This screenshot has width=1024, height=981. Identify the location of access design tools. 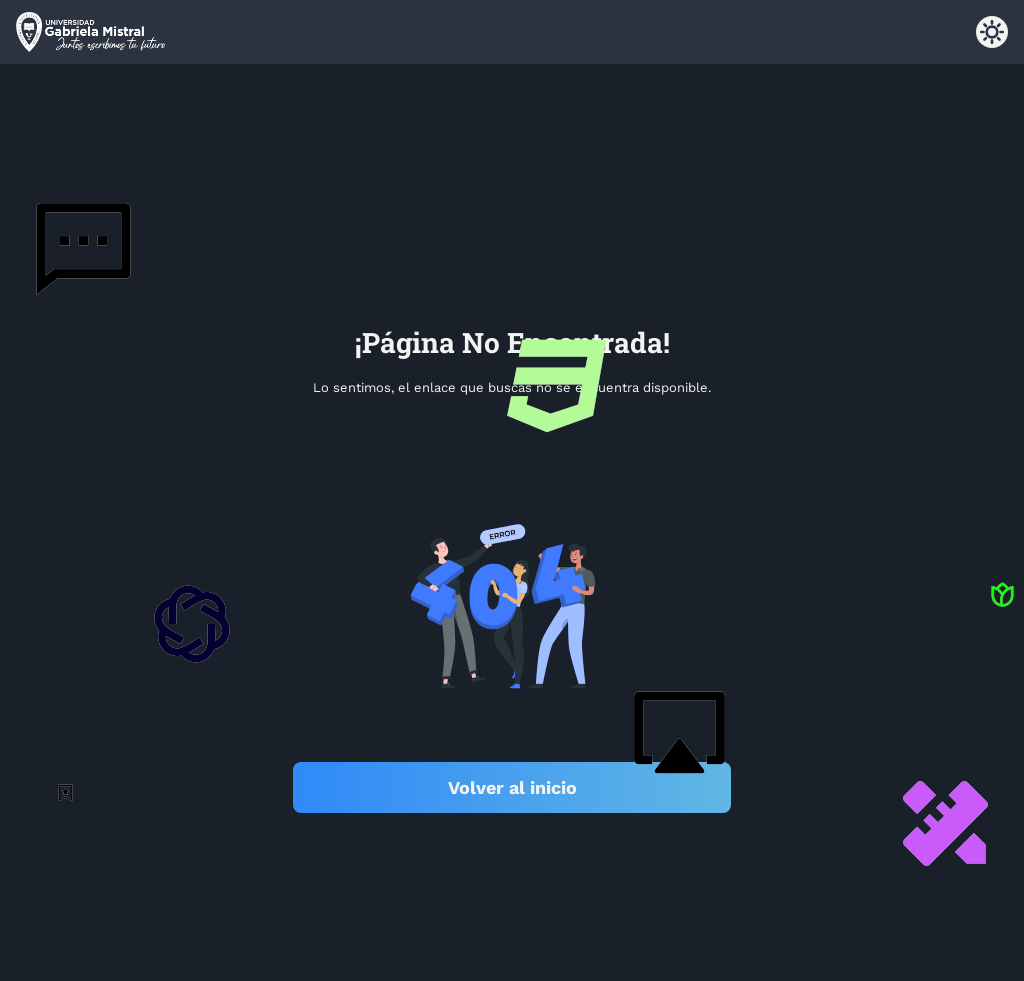
(945, 823).